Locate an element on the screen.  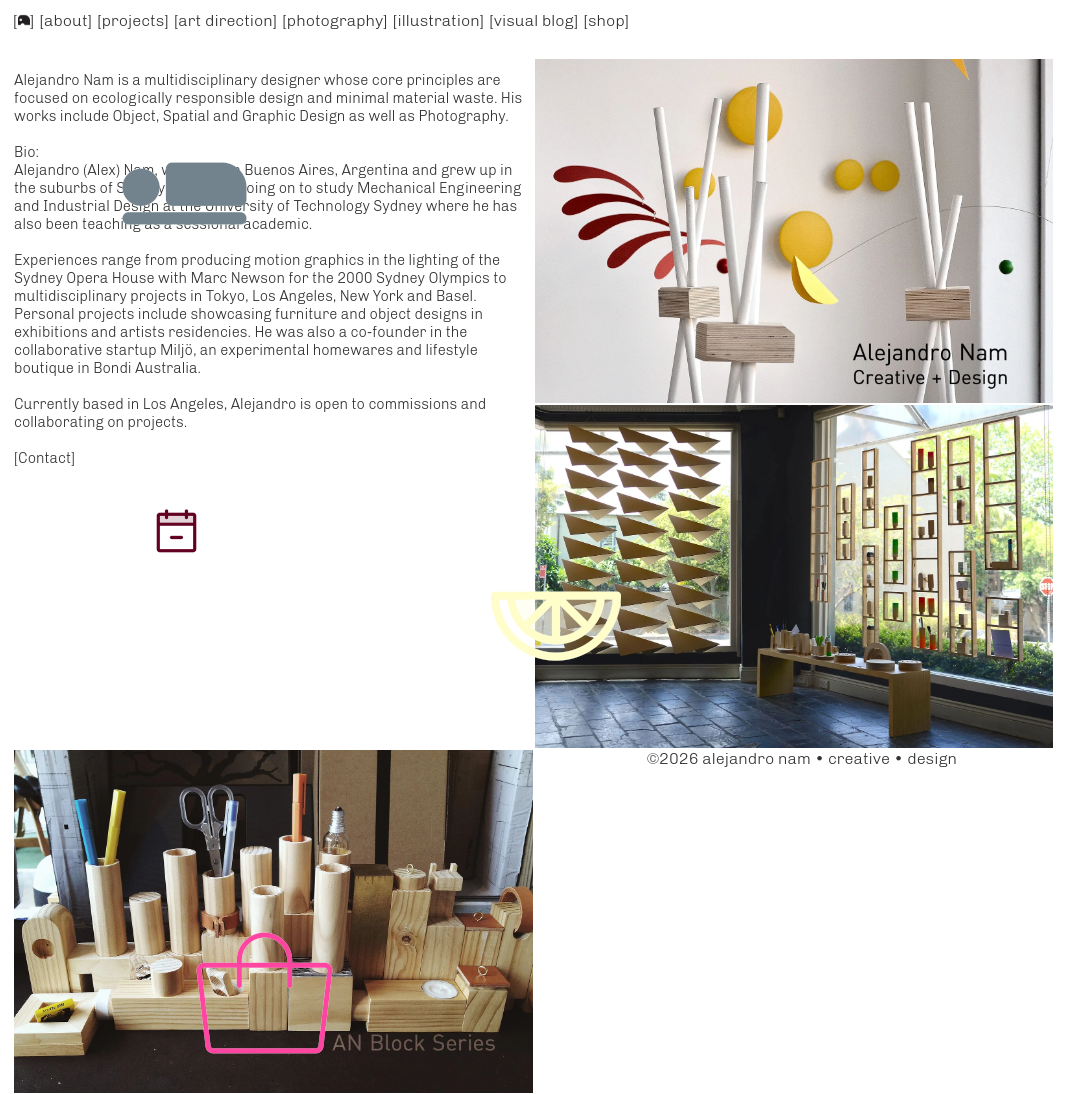
remove an event from your calendar is located at coordinates (176, 532).